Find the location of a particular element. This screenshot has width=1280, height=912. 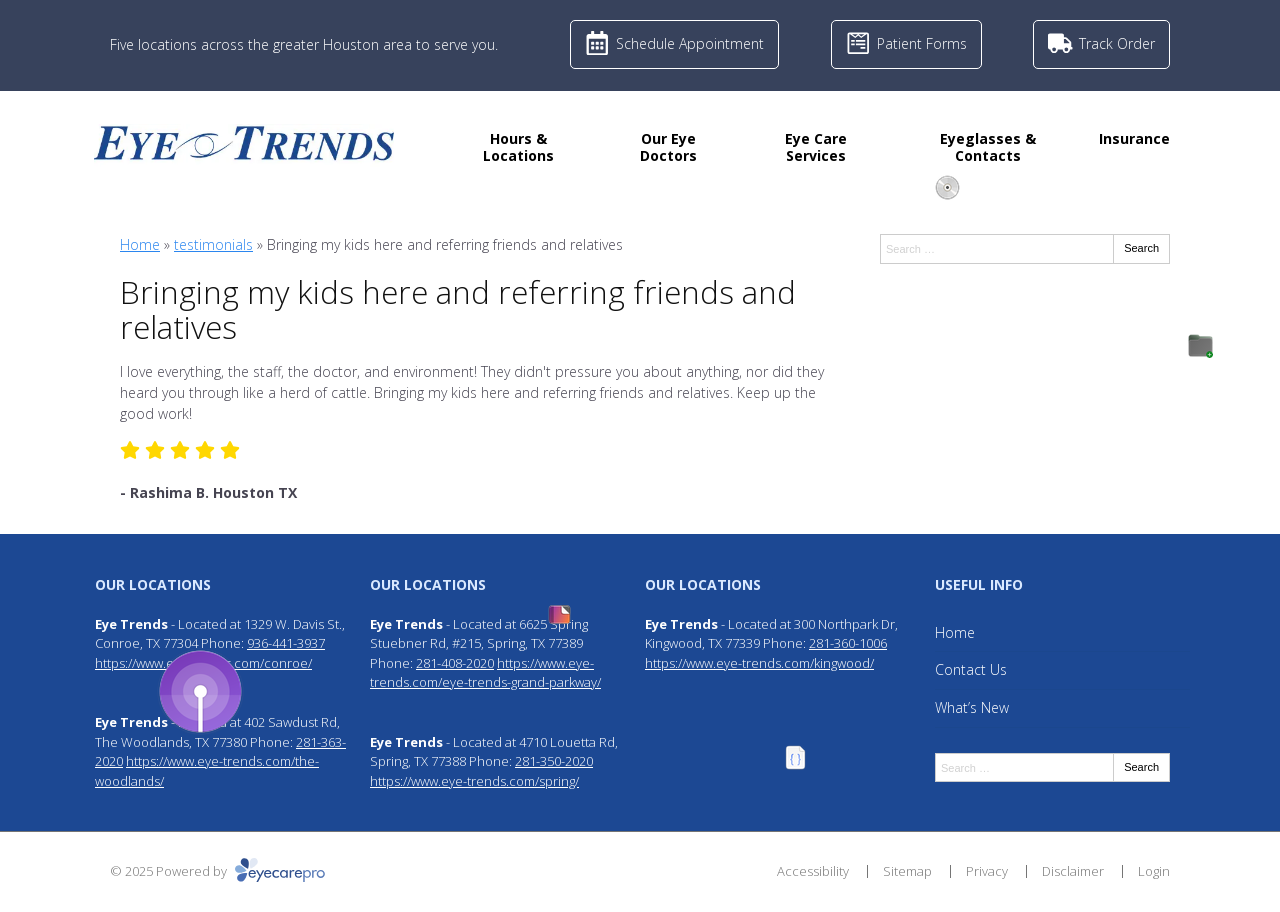

customize desktop theme settings is located at coordinates (559, 614).